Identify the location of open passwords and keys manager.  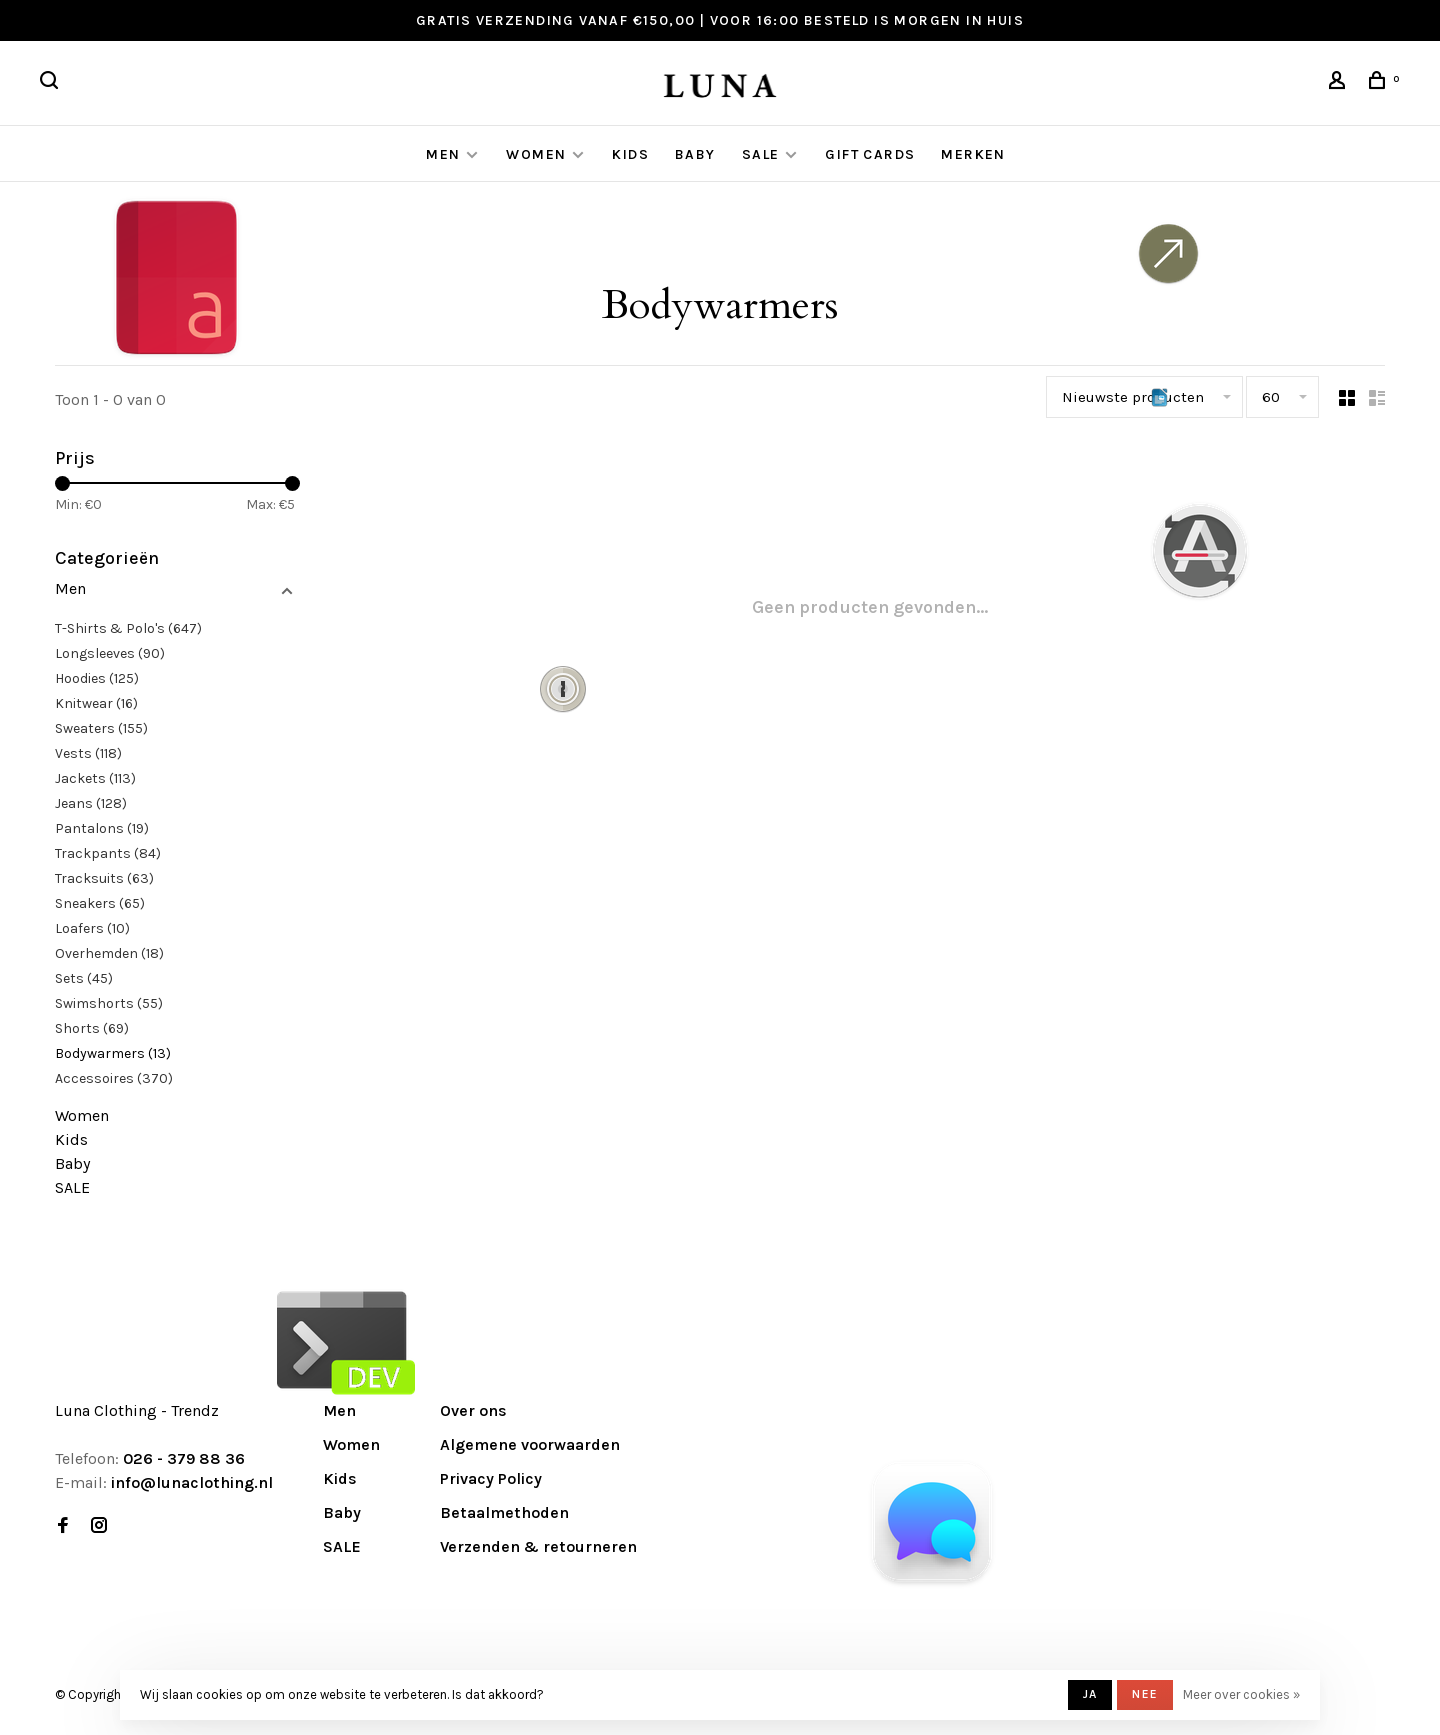
(563, 689).